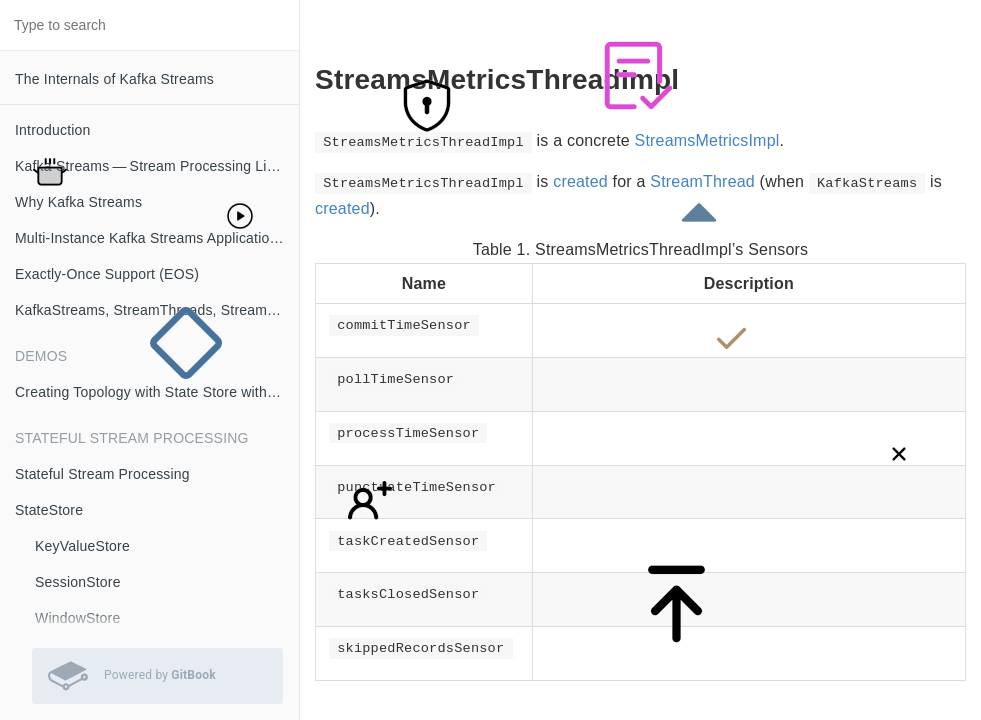 The width and height of the screenshot is (981, 720). I want to click on indicates premium or special status, so click(186, 343).